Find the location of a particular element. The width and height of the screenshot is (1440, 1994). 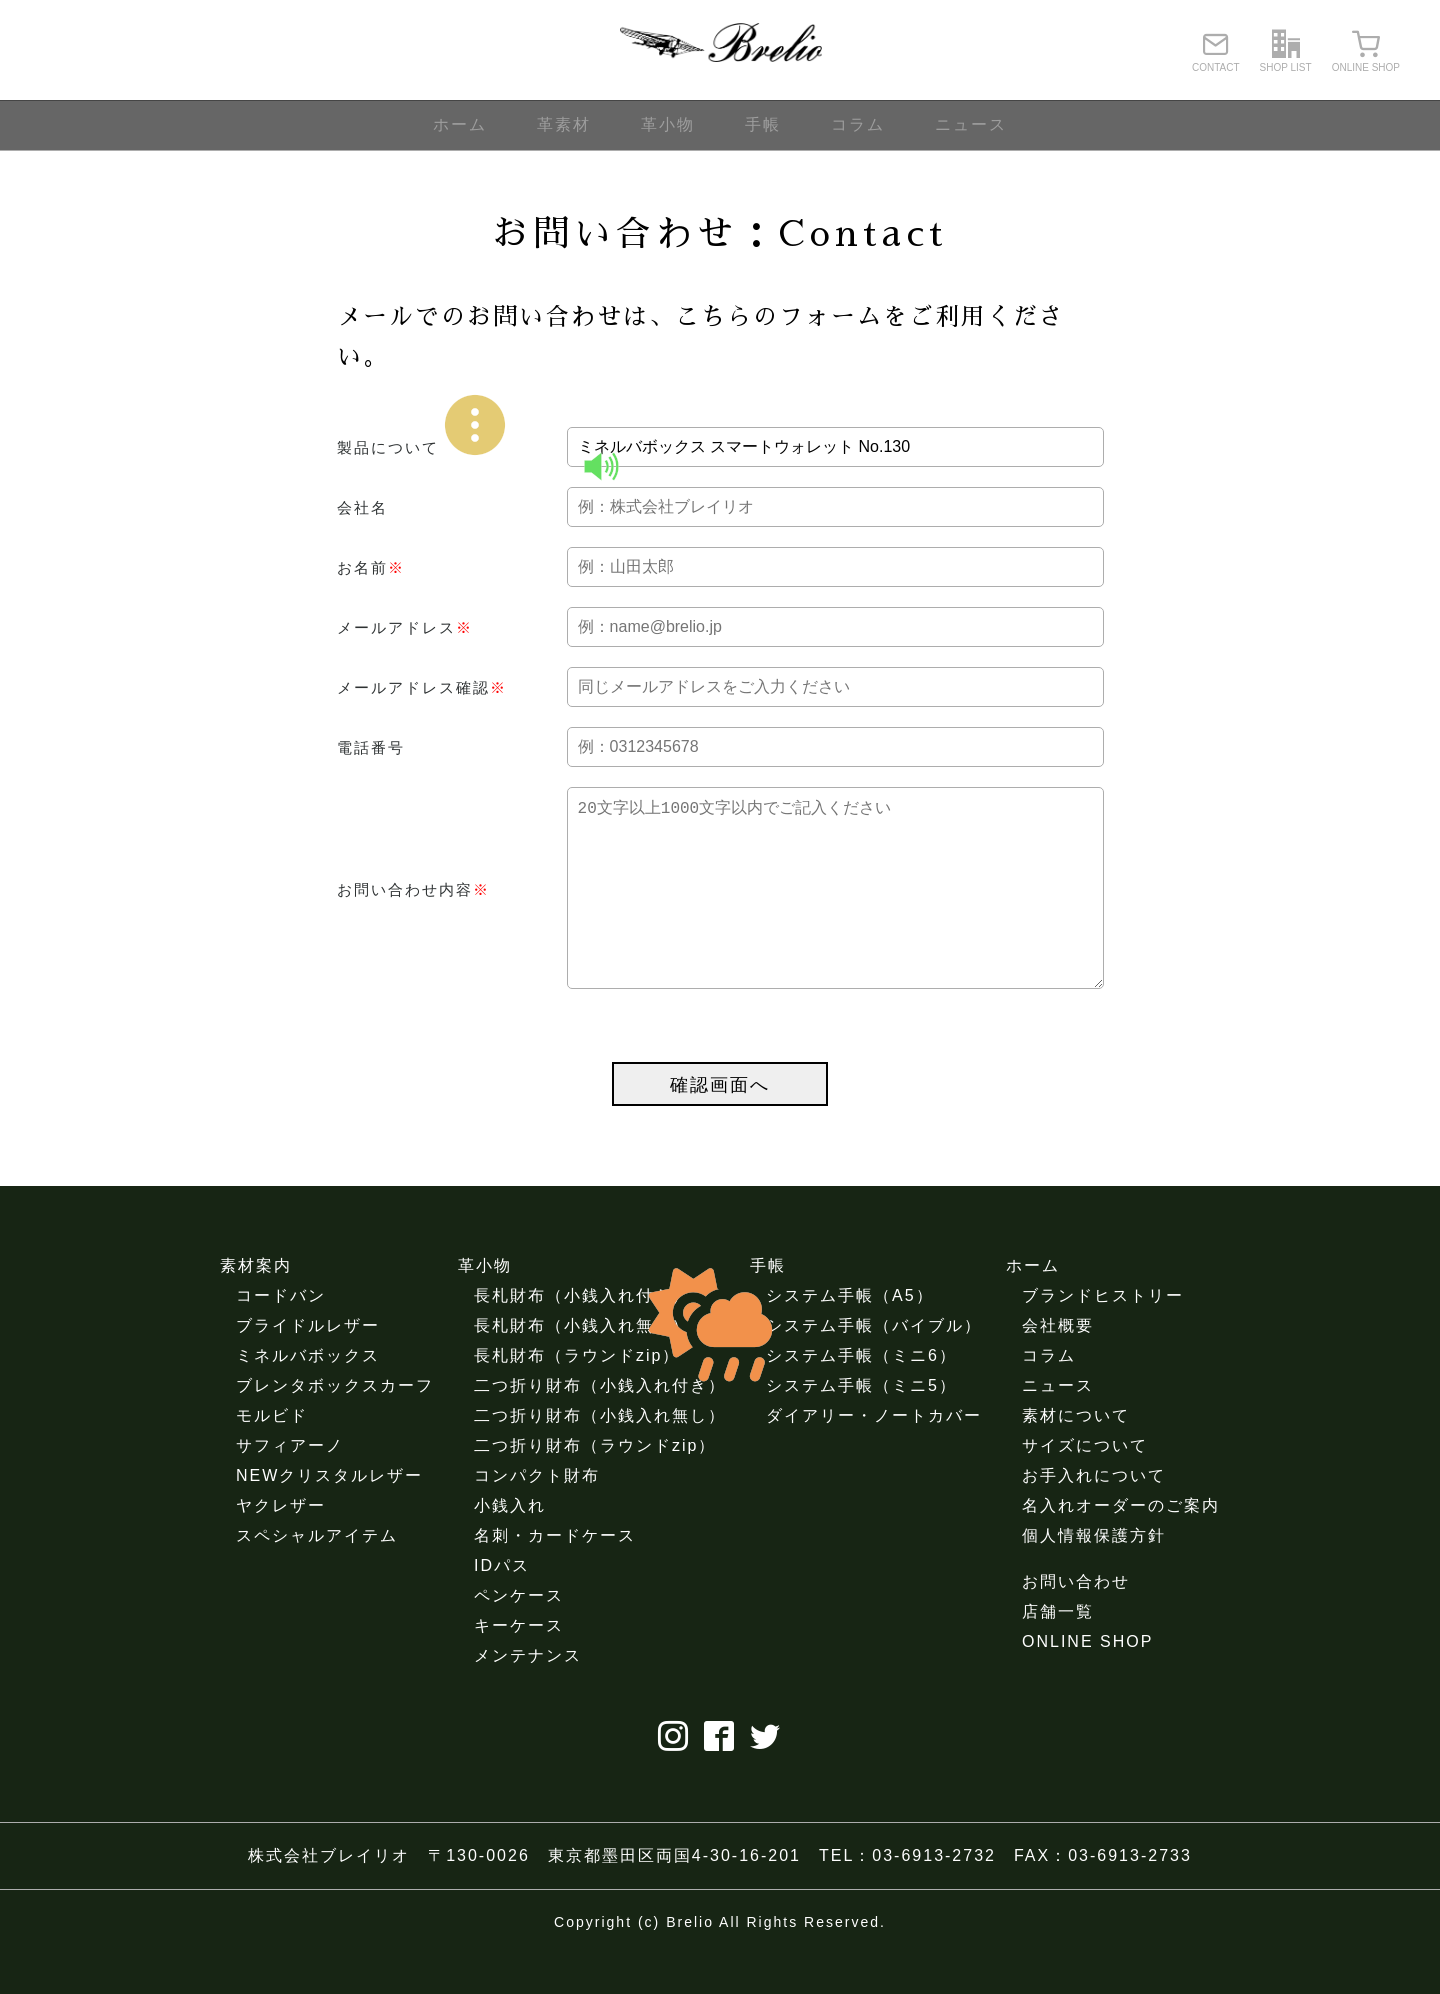

volume is set to high or maximum is located at coordinates (601, 466).